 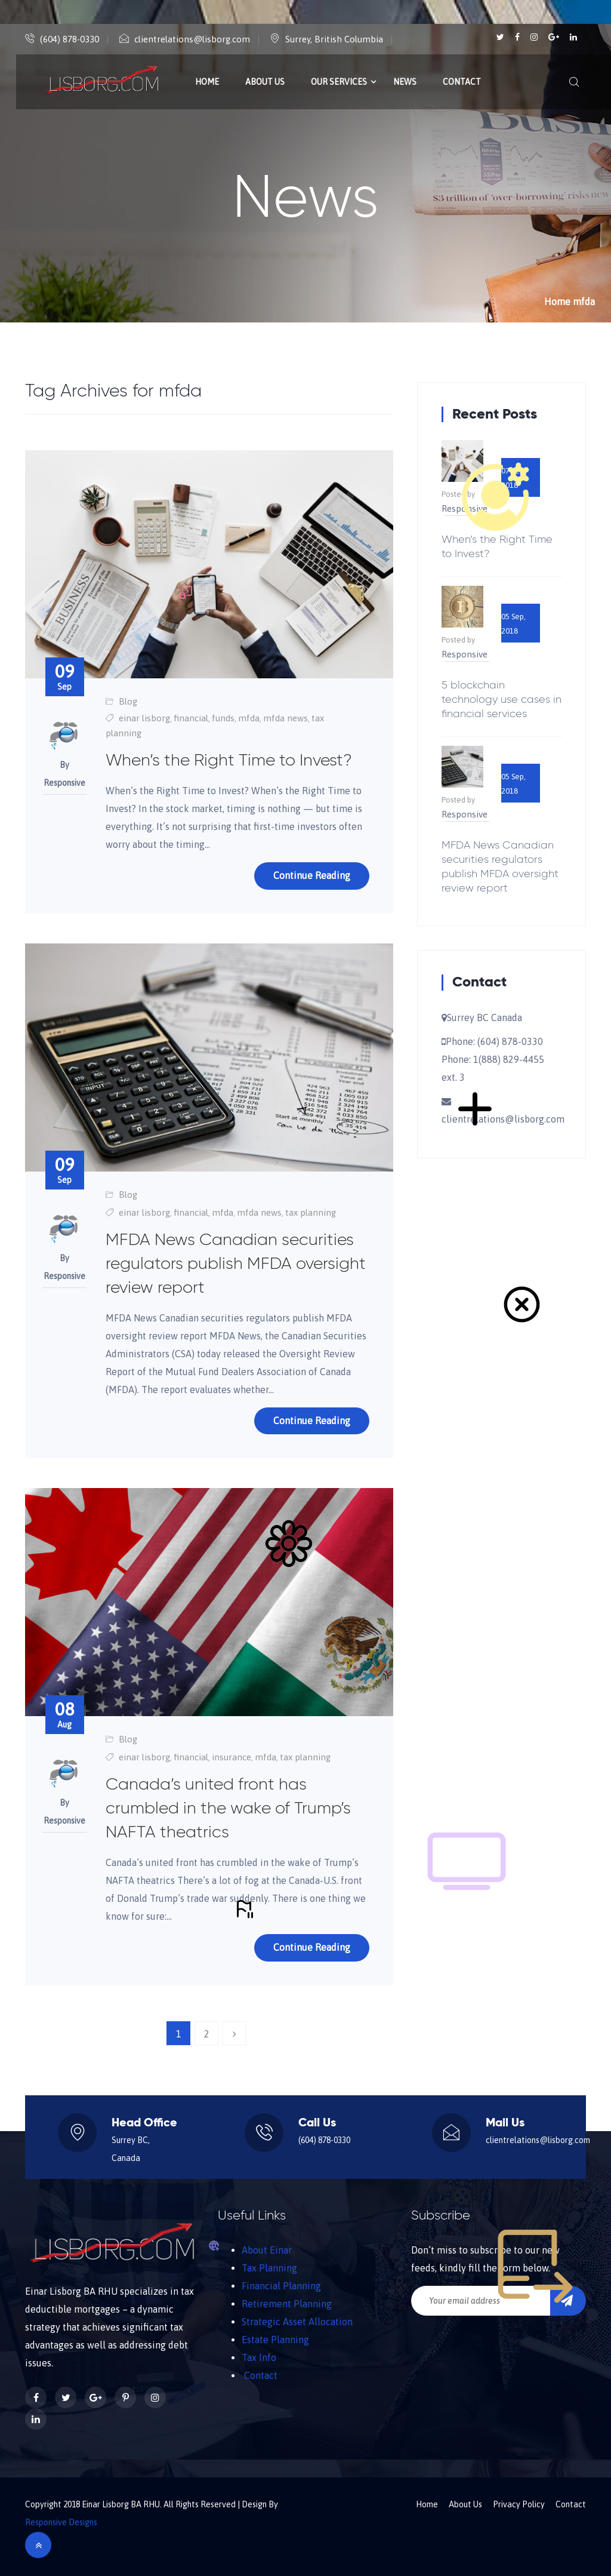 I want to click on access TV or video streaming features, so click(x=467, y=1861).